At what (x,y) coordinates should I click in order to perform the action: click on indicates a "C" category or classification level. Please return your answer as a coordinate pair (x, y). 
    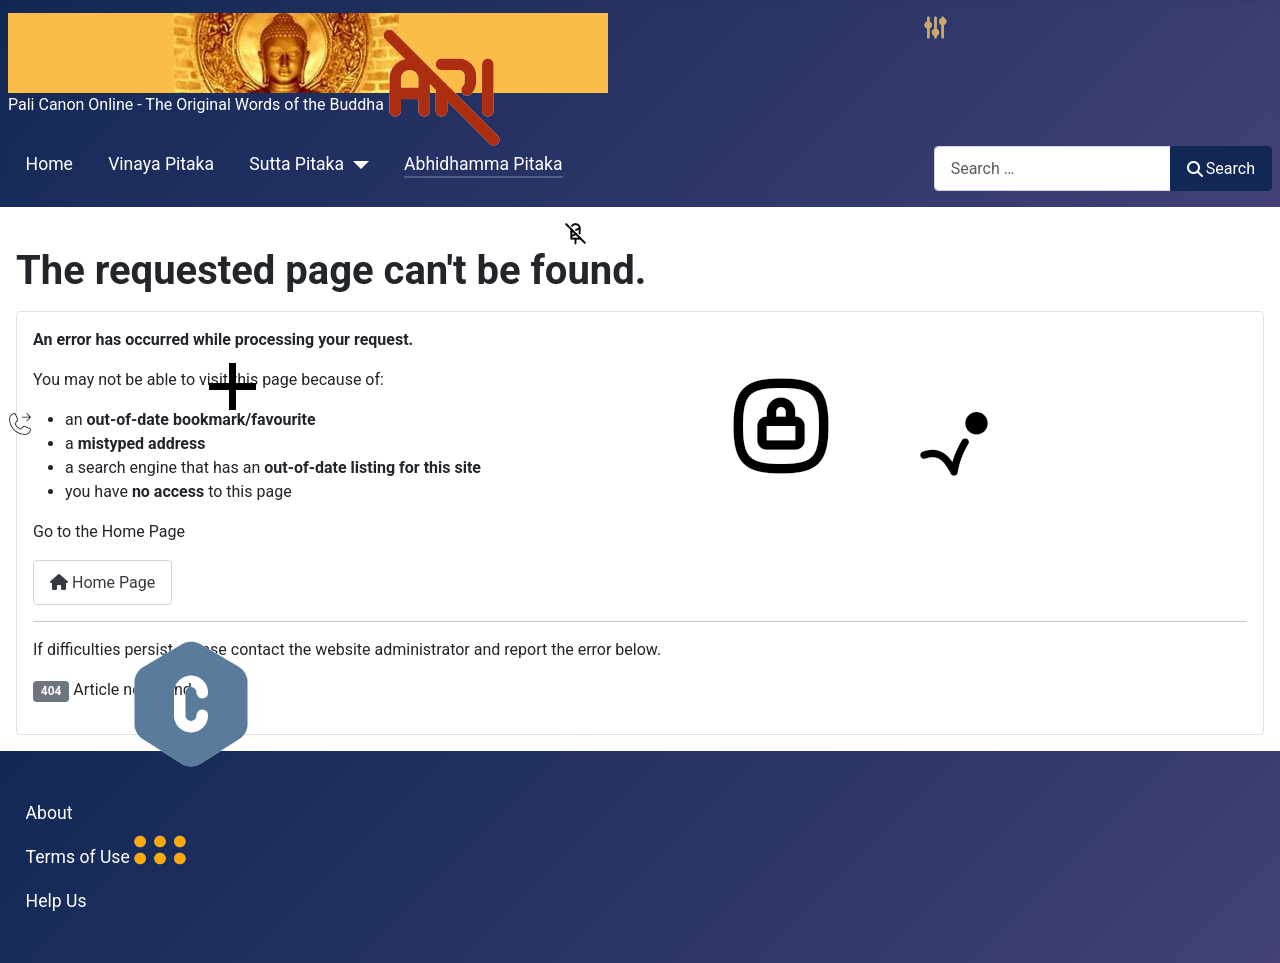
    Looking at the image, I should click on (191, 704).